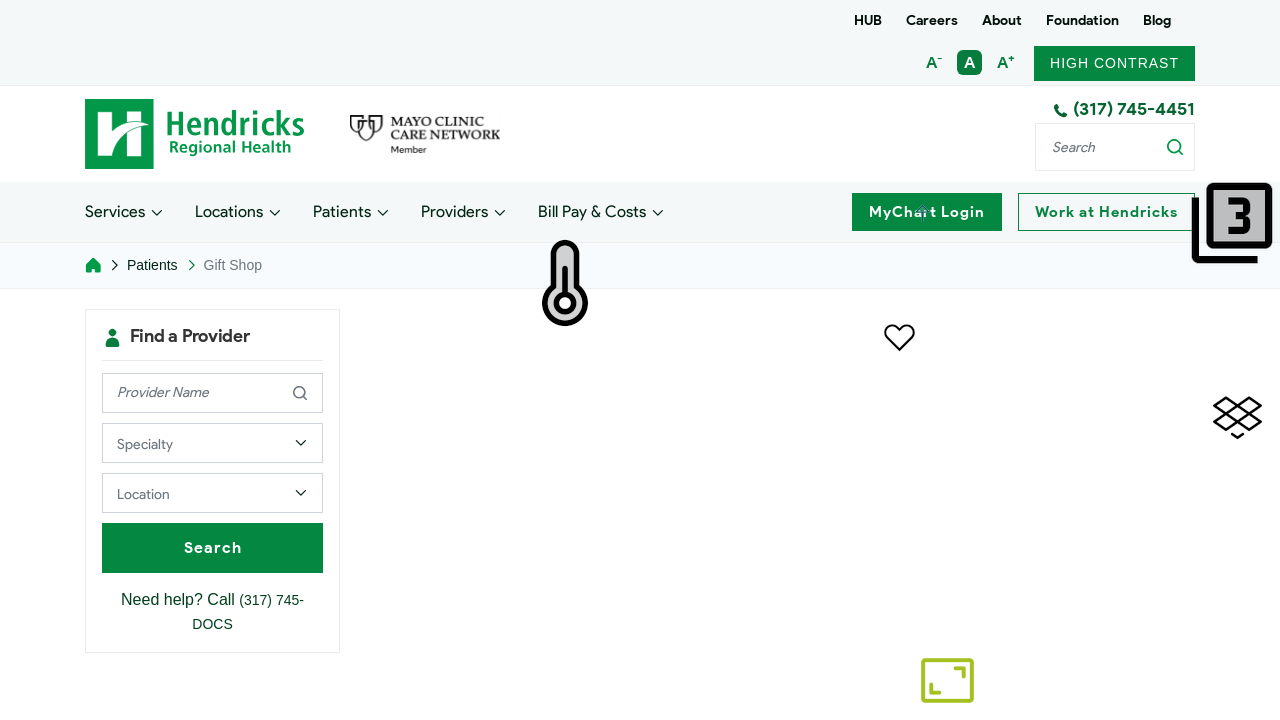 This screenshot has width=1280, height=720. Describe the element at coordinates (565, 283) in the screenshot. I see `view current temperature` at that location.